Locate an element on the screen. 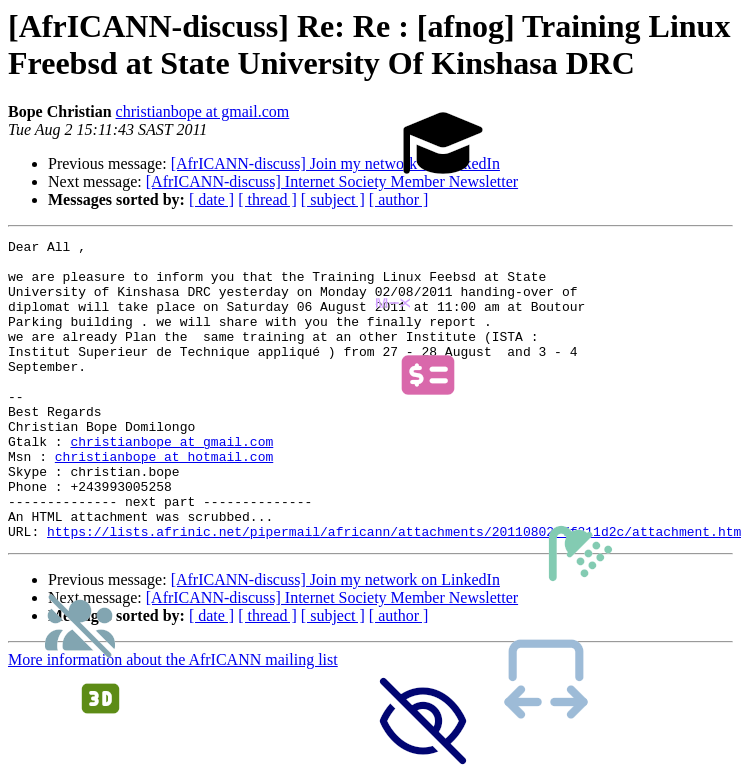 This screenshot has width=741, height=774. indicates 3D content or viewing mode is located at coordinates (100, 698).